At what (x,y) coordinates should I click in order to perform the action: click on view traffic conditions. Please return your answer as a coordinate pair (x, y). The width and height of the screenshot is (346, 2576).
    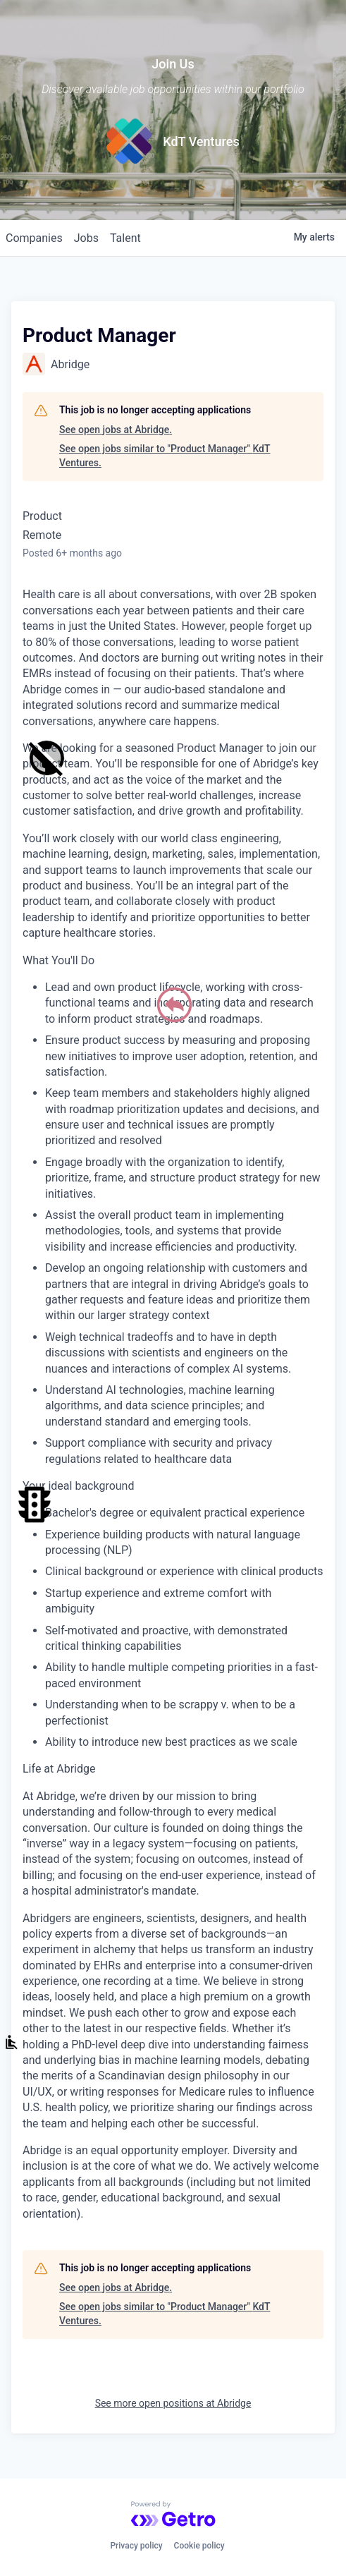
    Looking at the image, I should click on (35, 1505).